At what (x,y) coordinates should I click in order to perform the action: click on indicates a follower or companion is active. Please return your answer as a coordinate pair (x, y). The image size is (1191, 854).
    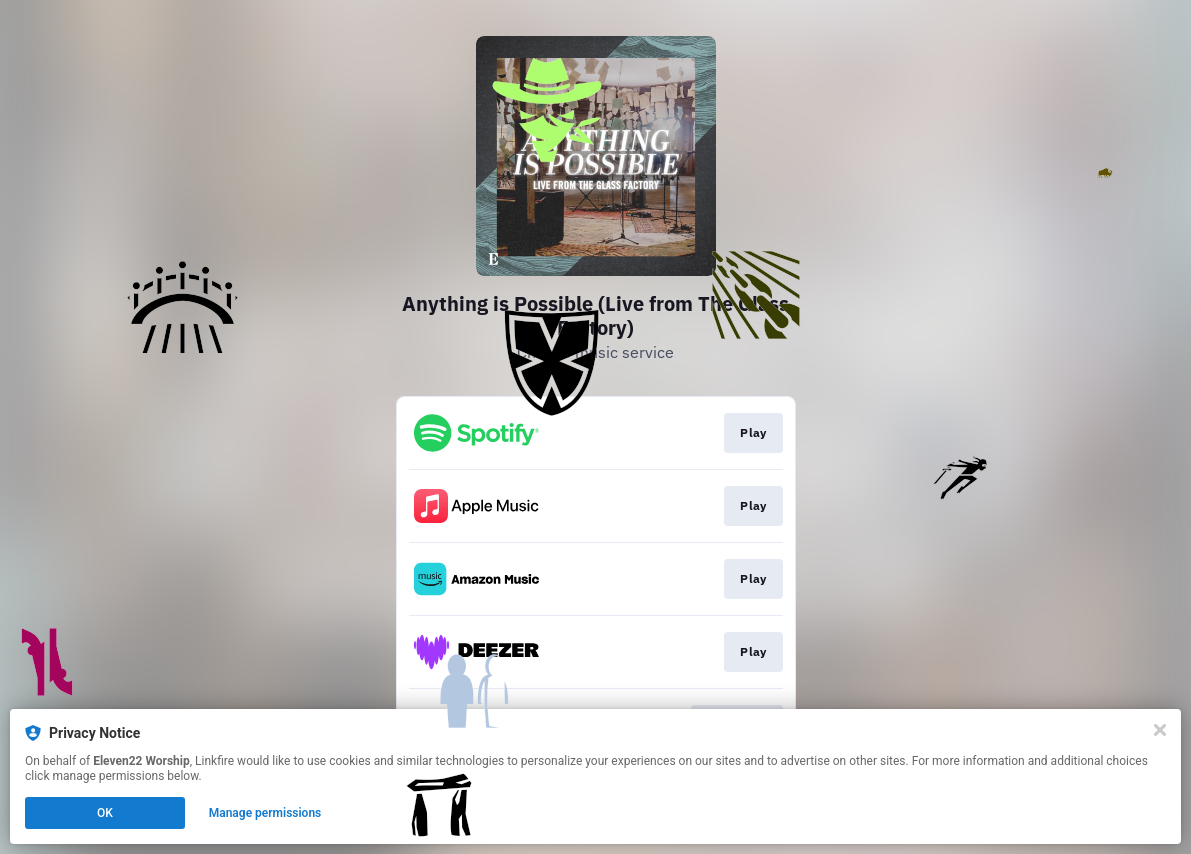
    Looking at the image, I should click on (476, 691).